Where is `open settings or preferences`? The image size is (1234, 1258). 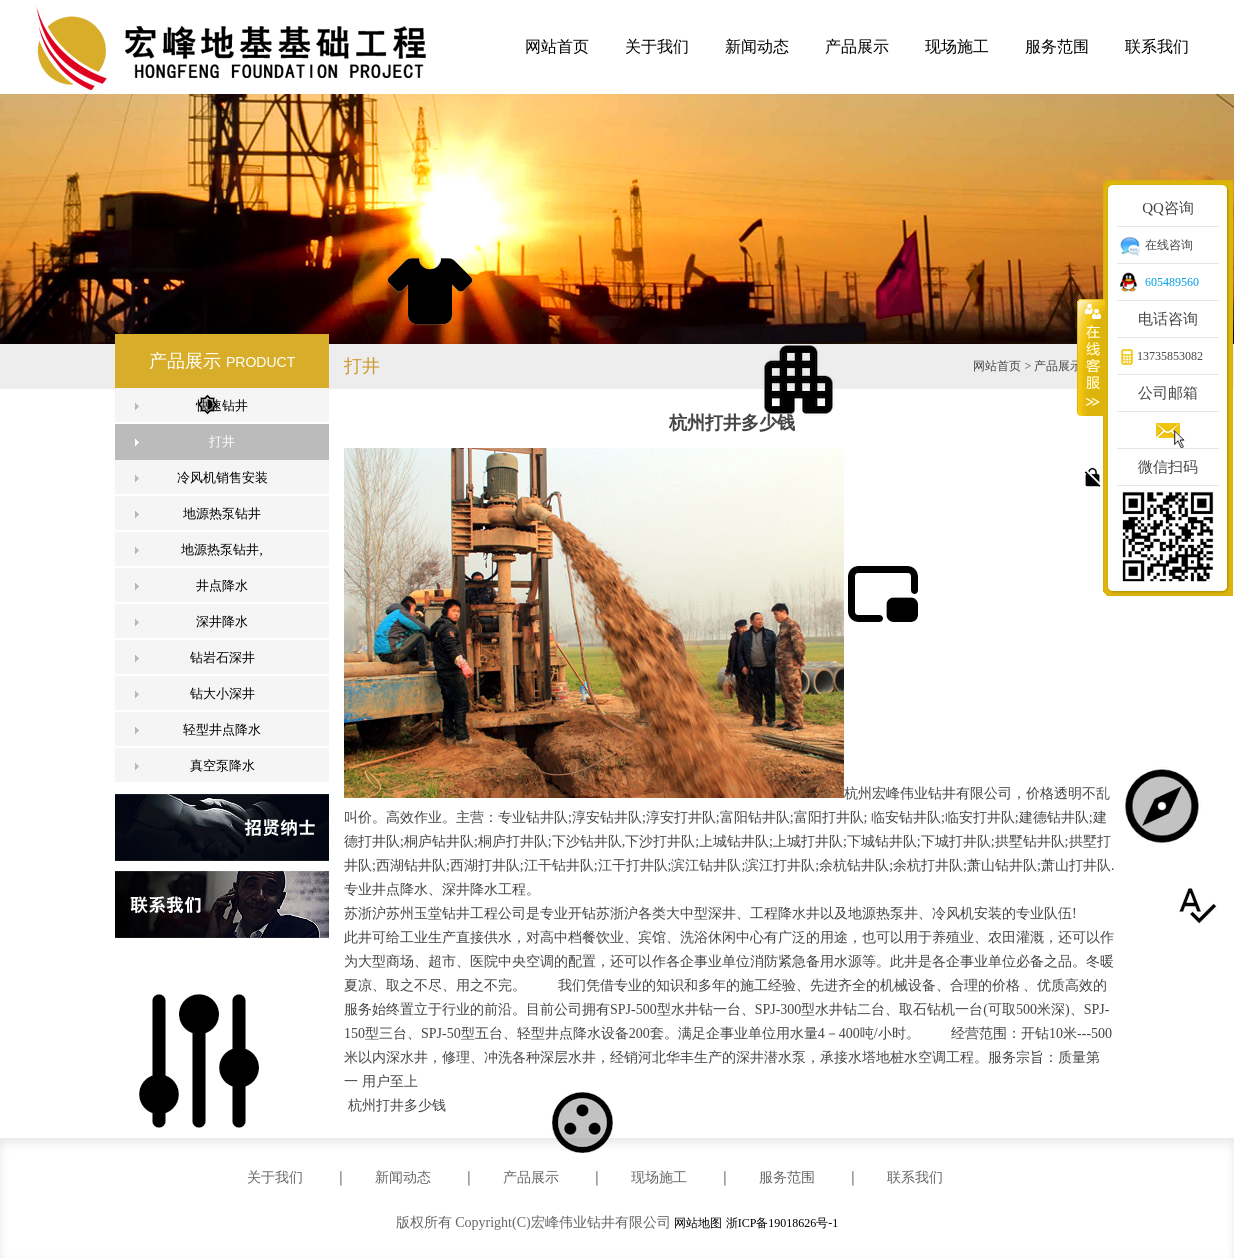 open settings or preferences is located at coordinates (199, 1061).